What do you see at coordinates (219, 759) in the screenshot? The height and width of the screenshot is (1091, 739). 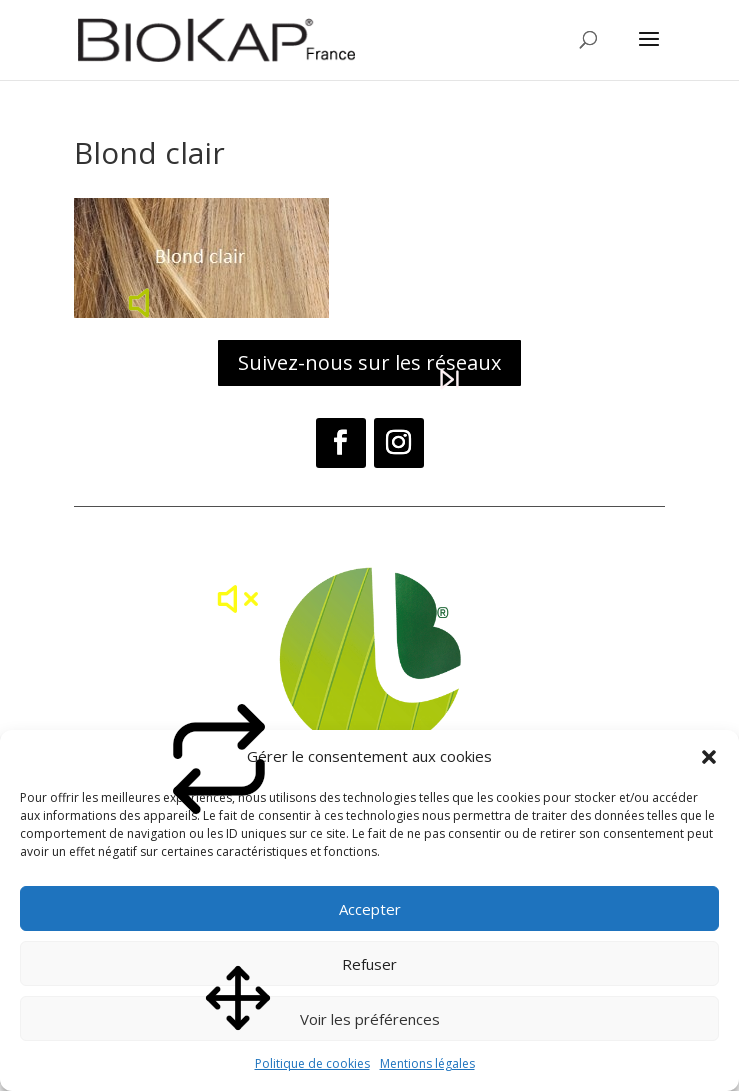 I see `enable repeat or loop mode` at bounding box center [219, 759].